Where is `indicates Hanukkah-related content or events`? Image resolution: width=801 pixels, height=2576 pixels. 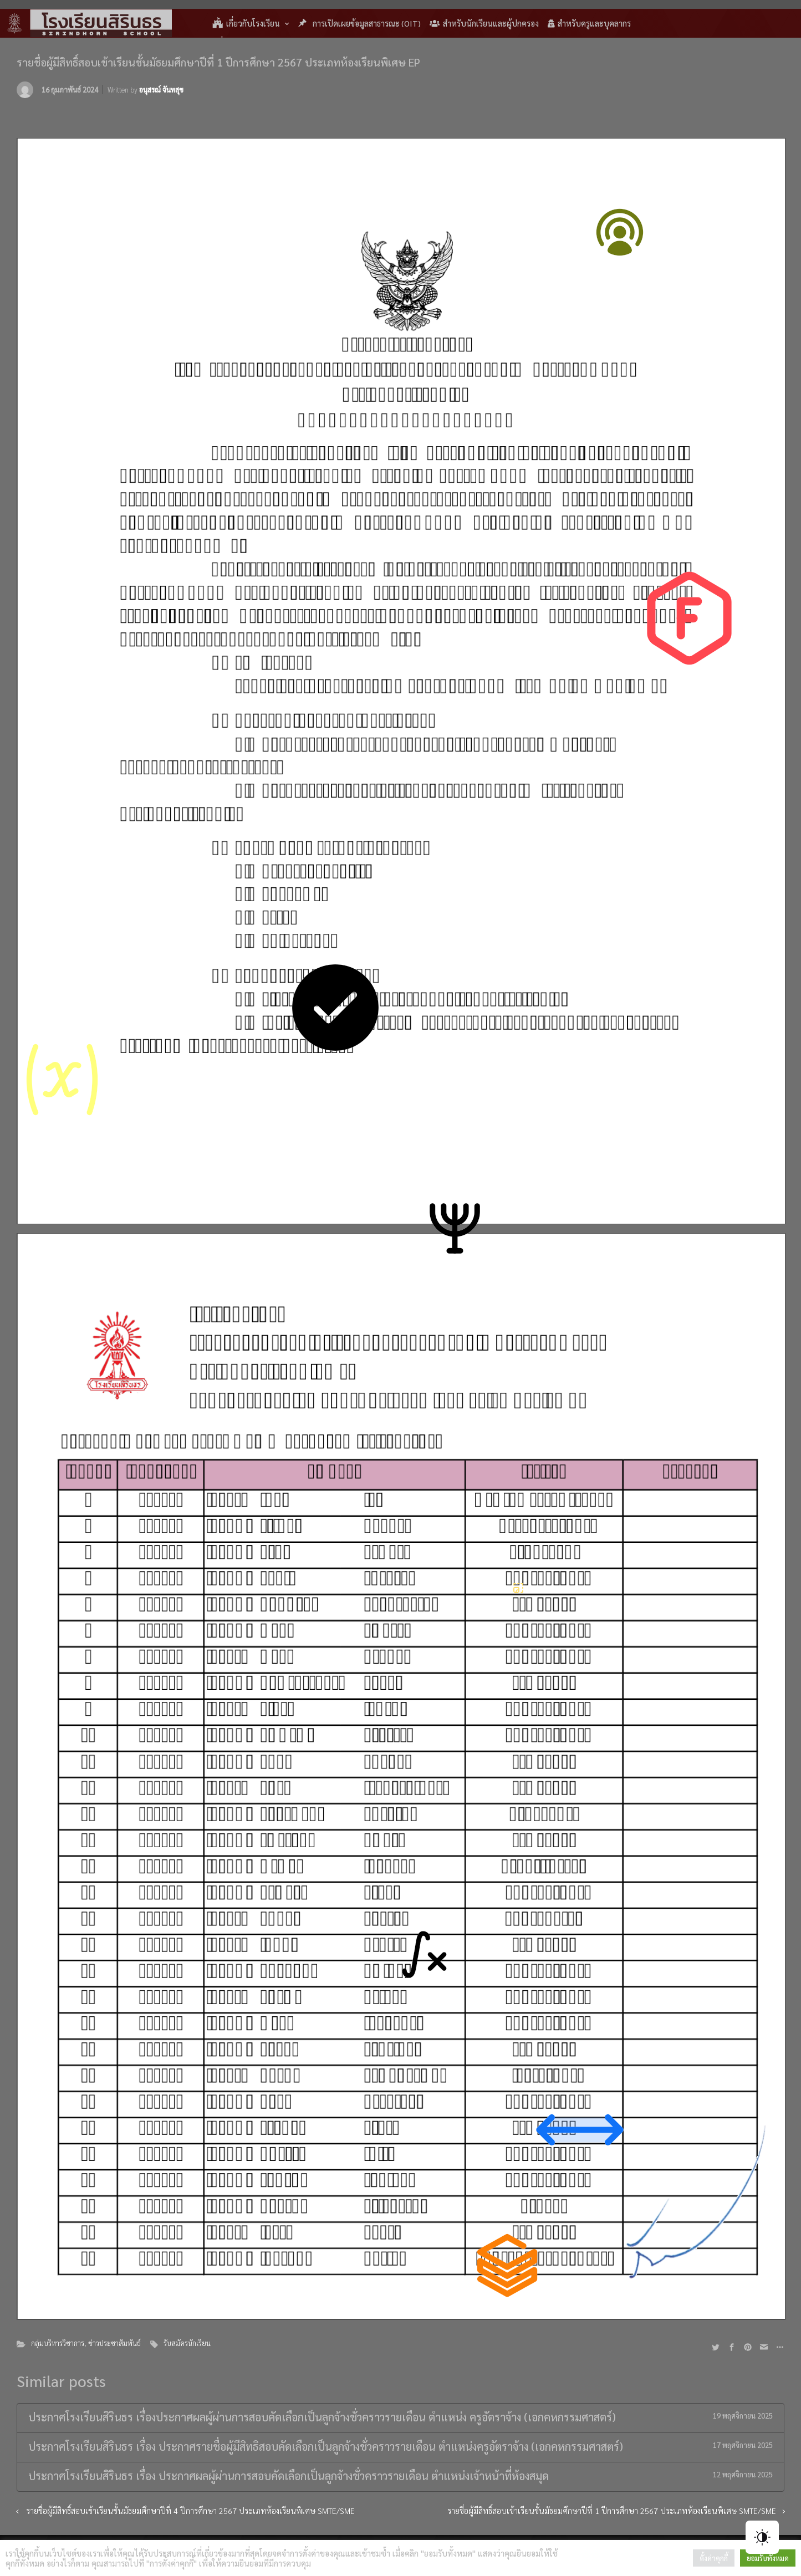 indicates Hanukkah-related content or events is located at coordinates (455, 1228).